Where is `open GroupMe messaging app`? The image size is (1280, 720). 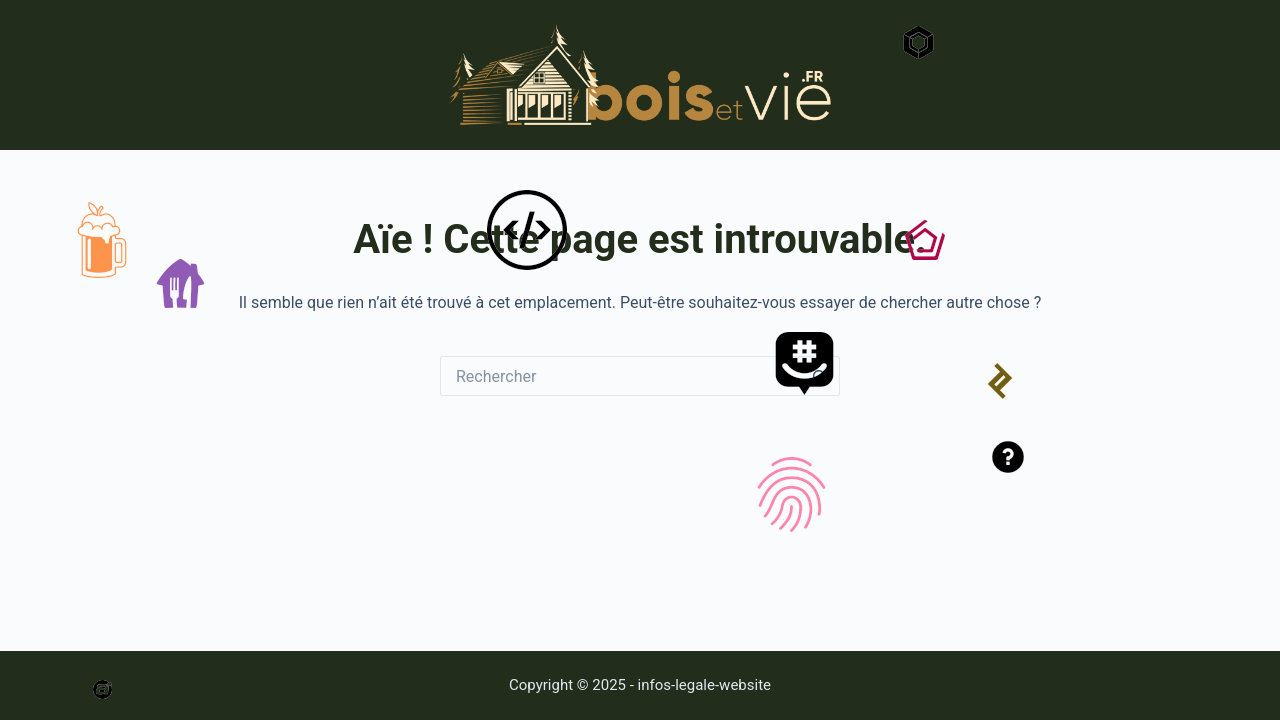
open GroupMe messaging app is located at coordinates (804, 363).